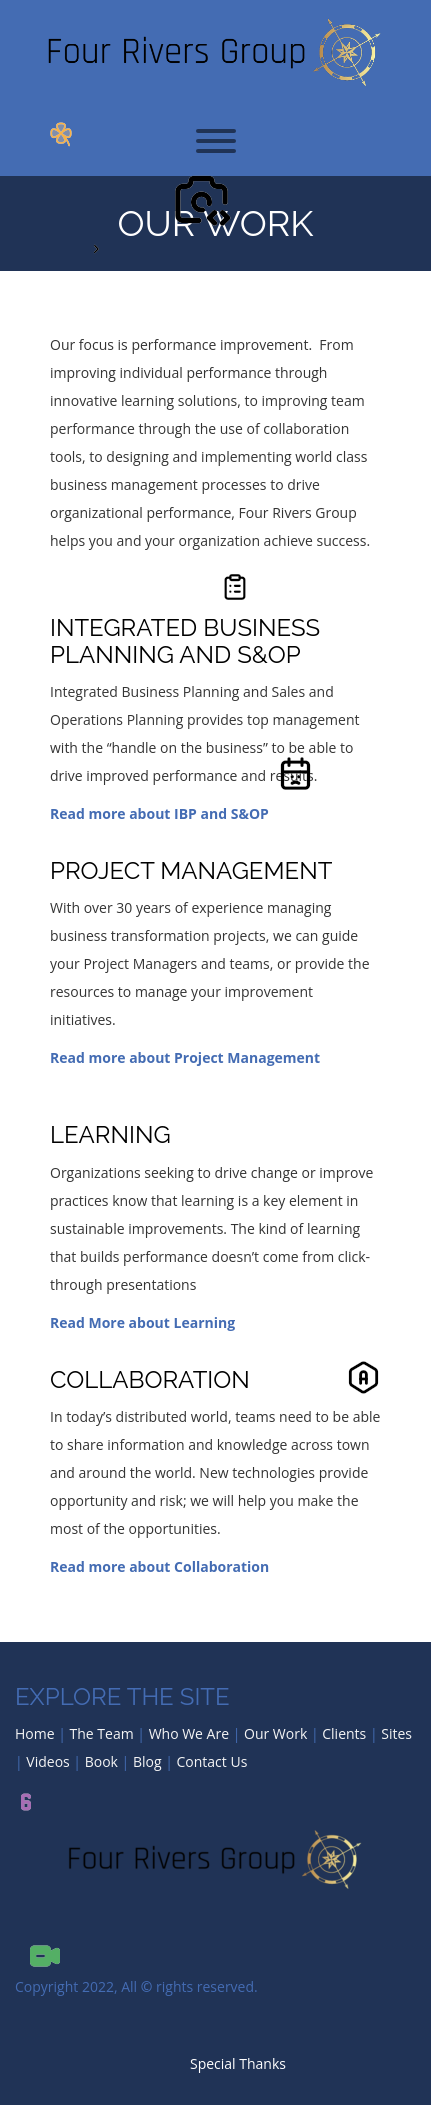 This screenshot has height=2105, width=431. Describe the element at coordinates (295, 773) in the screenshot. I see `no events scheduled for this date` at that location.